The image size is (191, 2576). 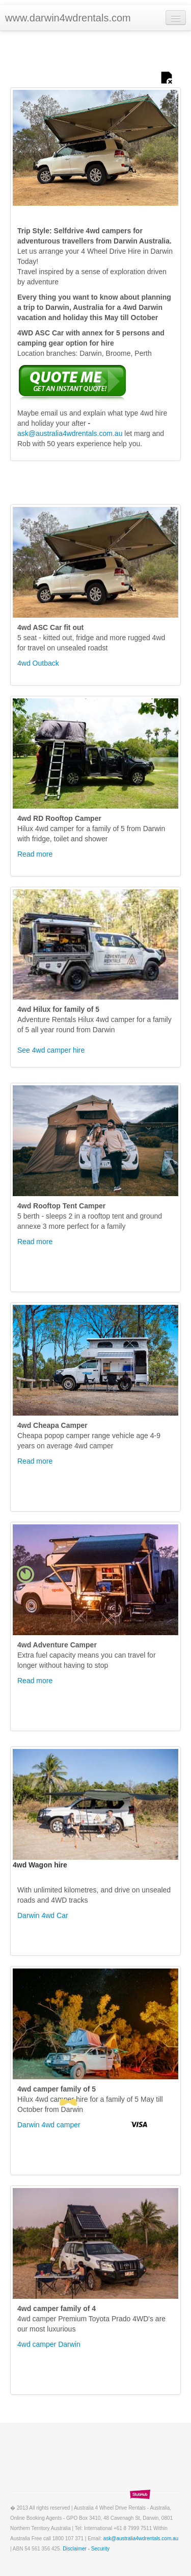 I want to click on close or dismiss the current file, so click(x=167, y=78).